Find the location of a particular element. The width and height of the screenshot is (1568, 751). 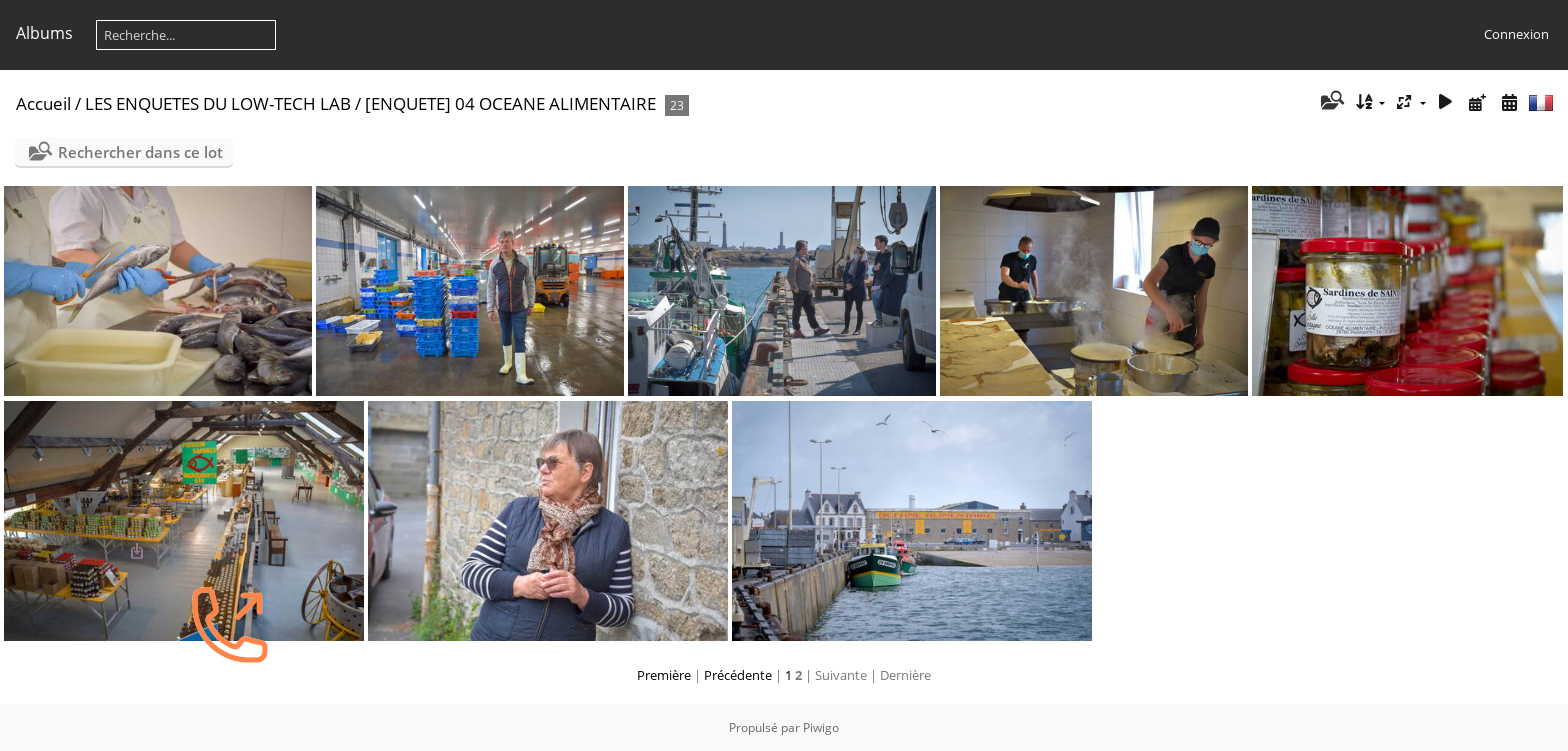

download file to device is located at coordinates (137, 551).